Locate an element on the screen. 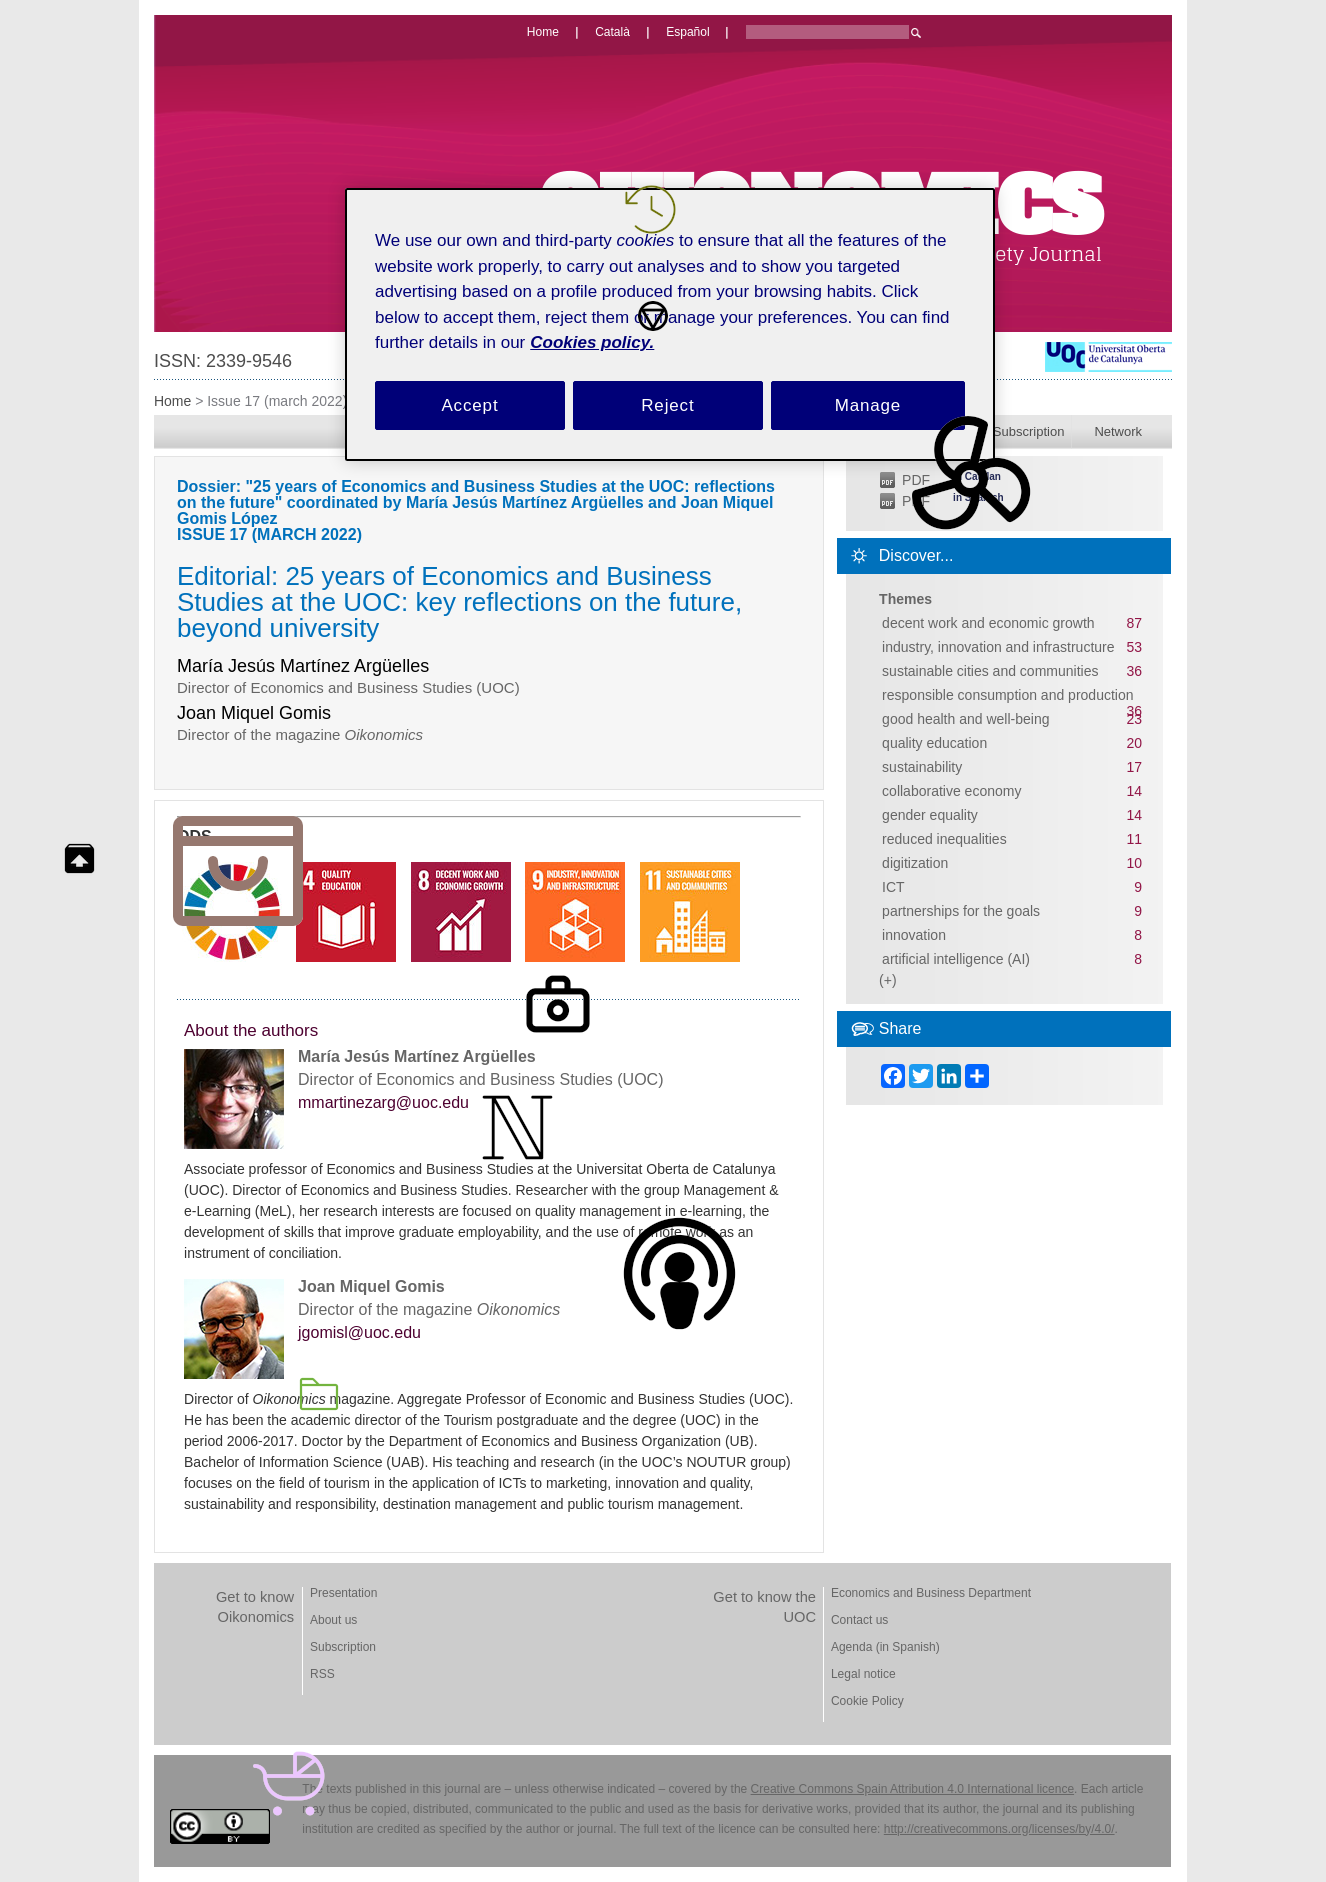 The width and height of the screenshot is (1326, 1882). access baby or parenting-related features is located at coordinates (290, 1781).